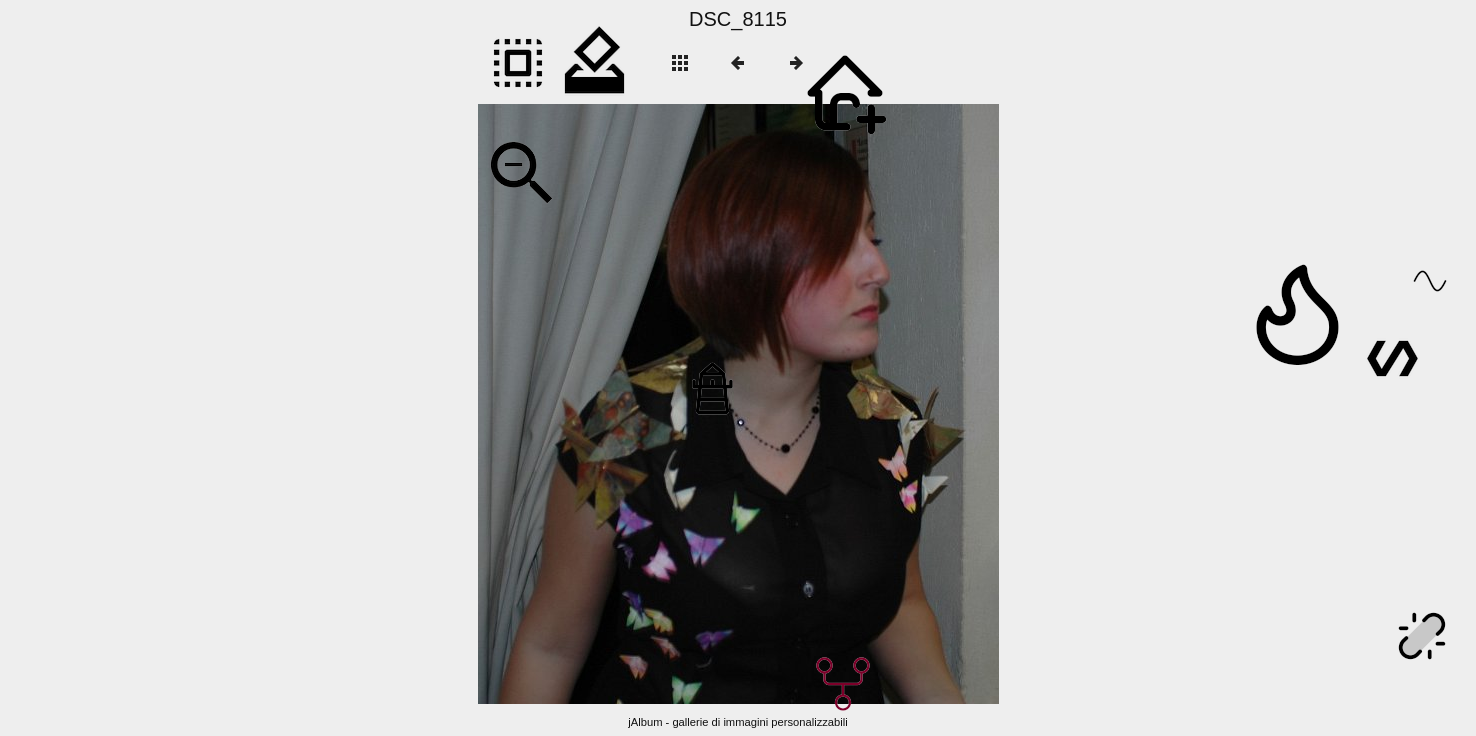 This screenshot has height=736, width=1476. What do you see at coordinates (518, 63) in the screenshot?
I see `select all items in a list or view` at bounding box center [518, 63].